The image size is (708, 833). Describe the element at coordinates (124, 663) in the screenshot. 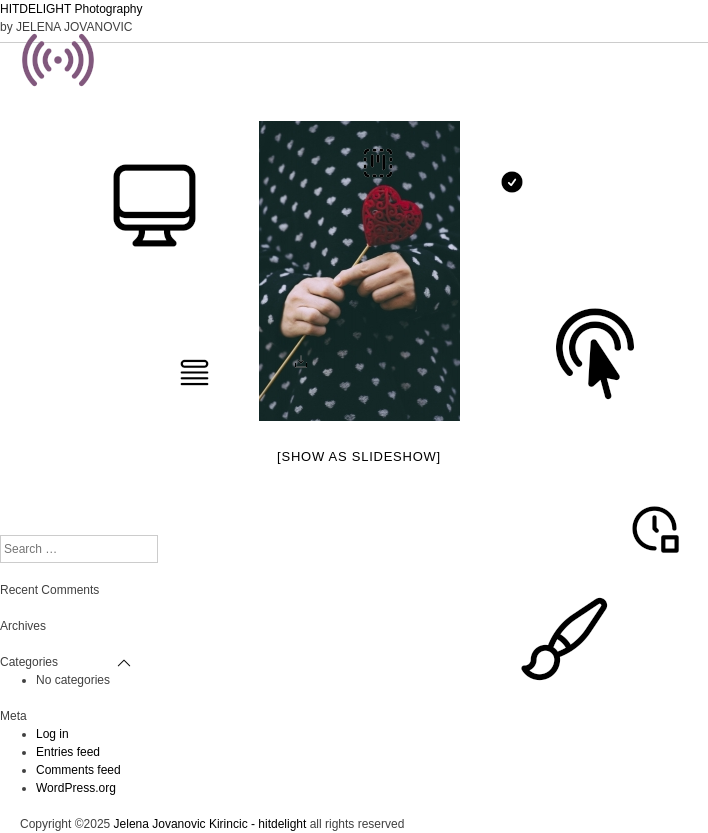

I see `collapse an expanded section` at that location.